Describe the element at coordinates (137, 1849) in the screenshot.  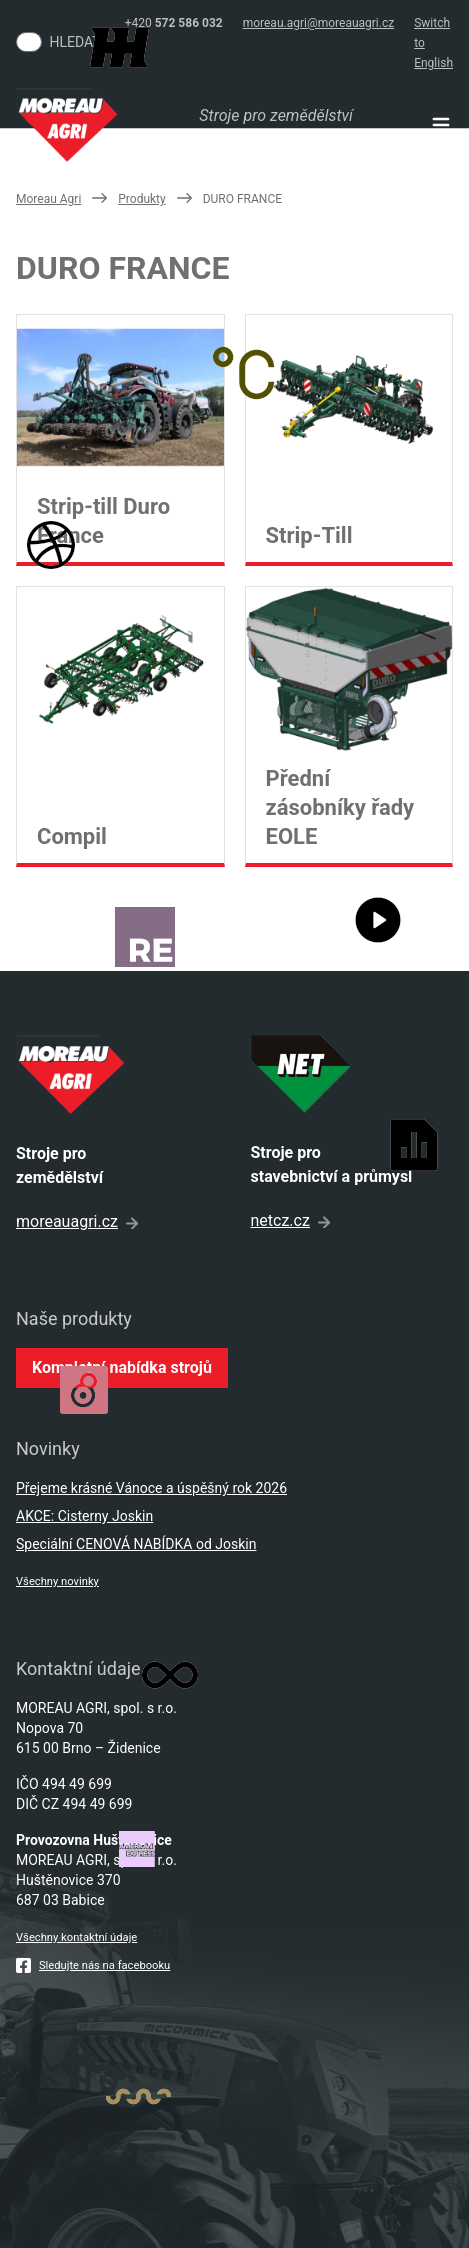
I see `pay with American Express` at that location.